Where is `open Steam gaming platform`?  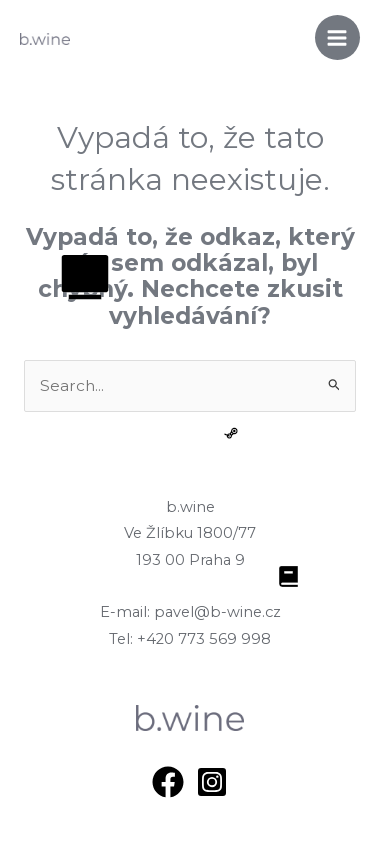
open Steam gaming platform is located at coordinates (231, 433).